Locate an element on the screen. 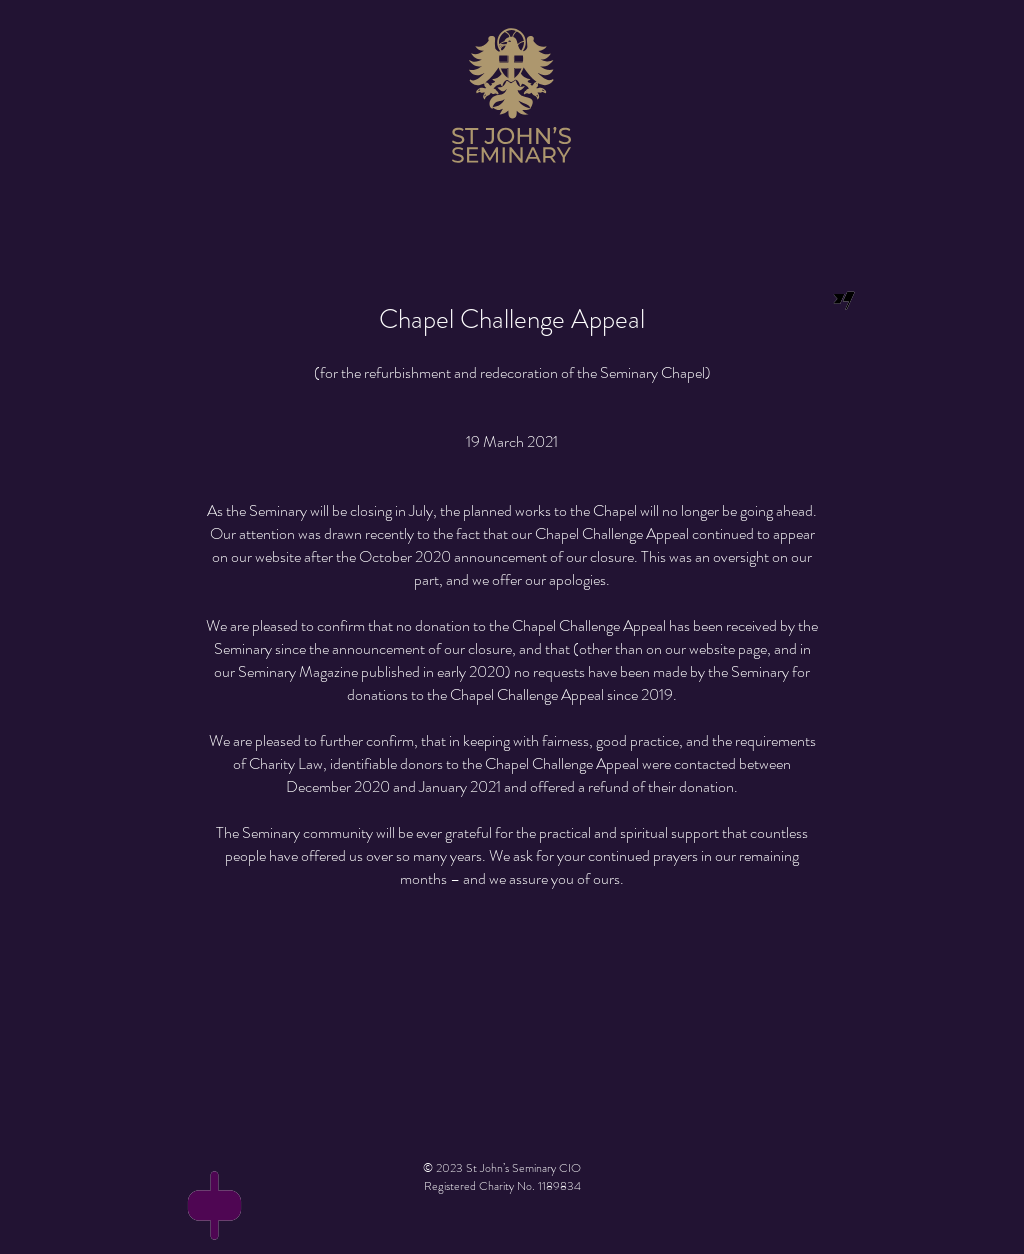 Image resolution: width=1024 pixels, height=1254 pixels. center align content horizontally is located at coordinates (214, 1205).